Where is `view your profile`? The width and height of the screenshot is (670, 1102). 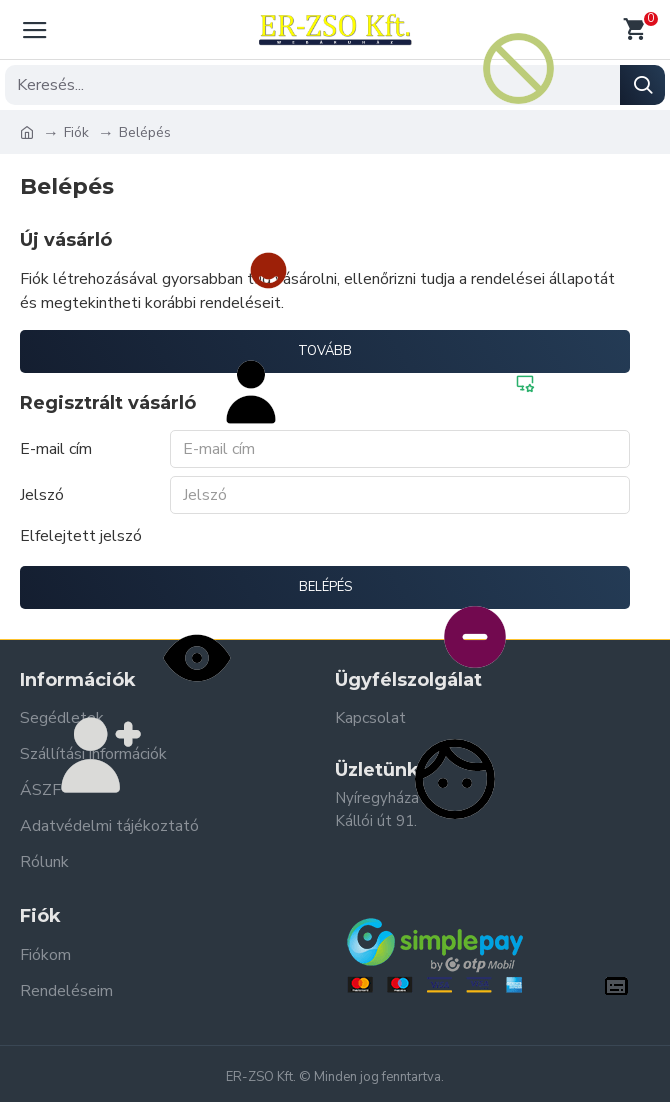
view your profile is located at coordinates (251, 392).